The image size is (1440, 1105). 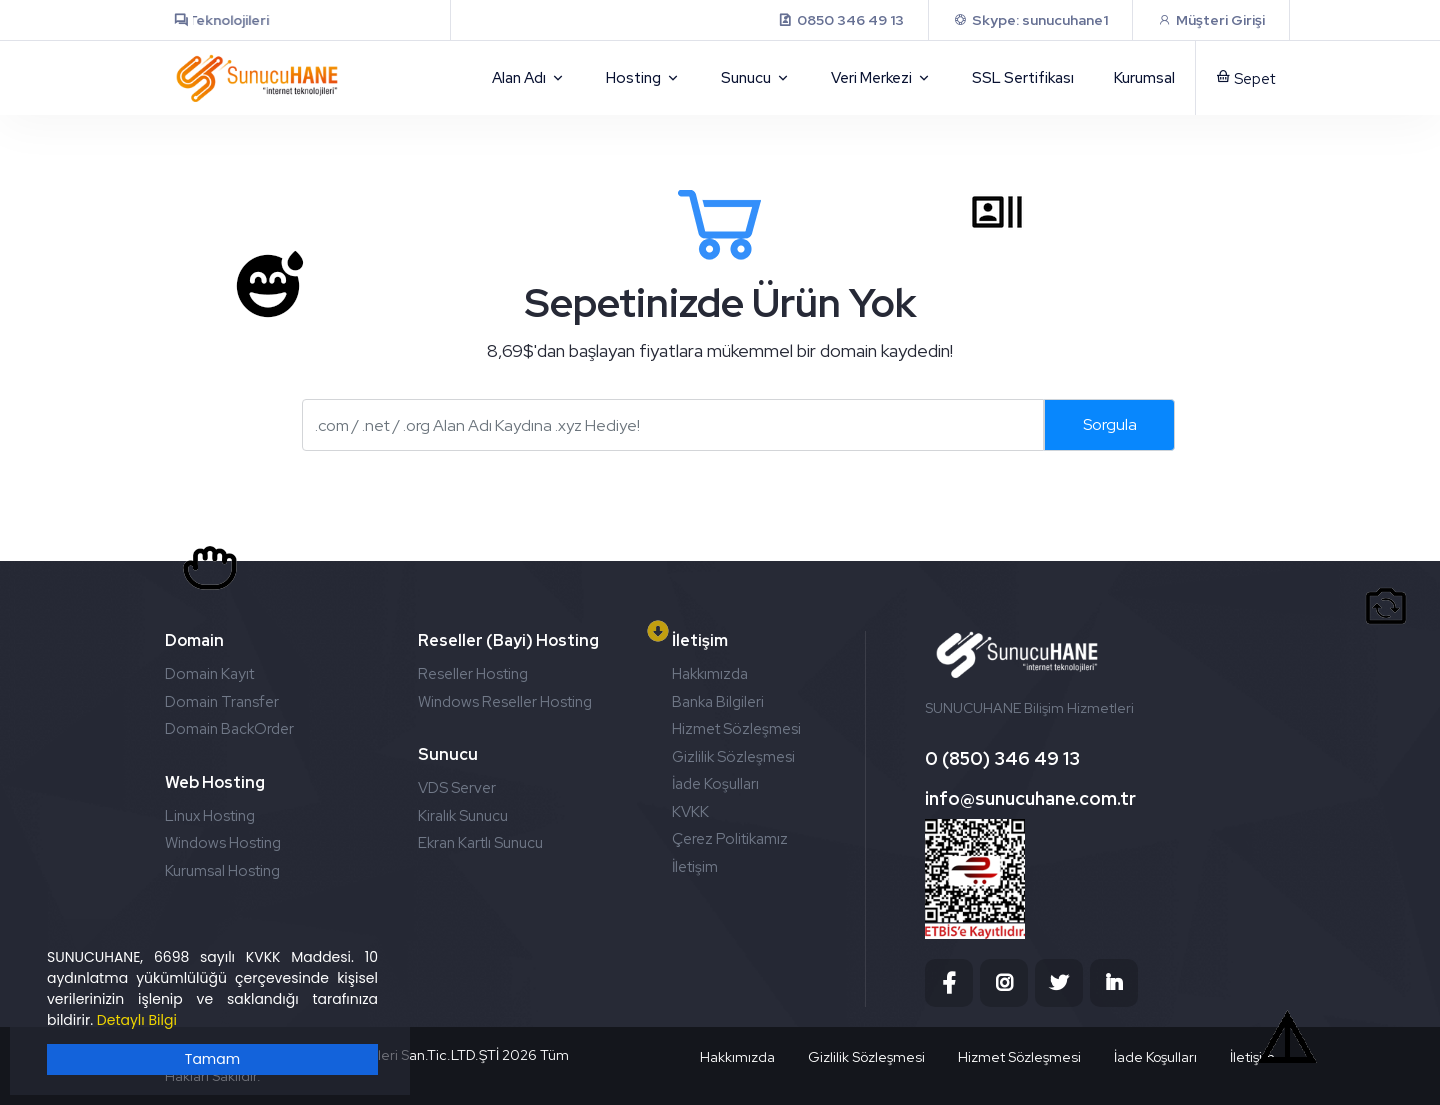 What do you see at coordinates (210, 563) in the screenshot?
I see `drag to reorder items` at bounding box center [210, 563].